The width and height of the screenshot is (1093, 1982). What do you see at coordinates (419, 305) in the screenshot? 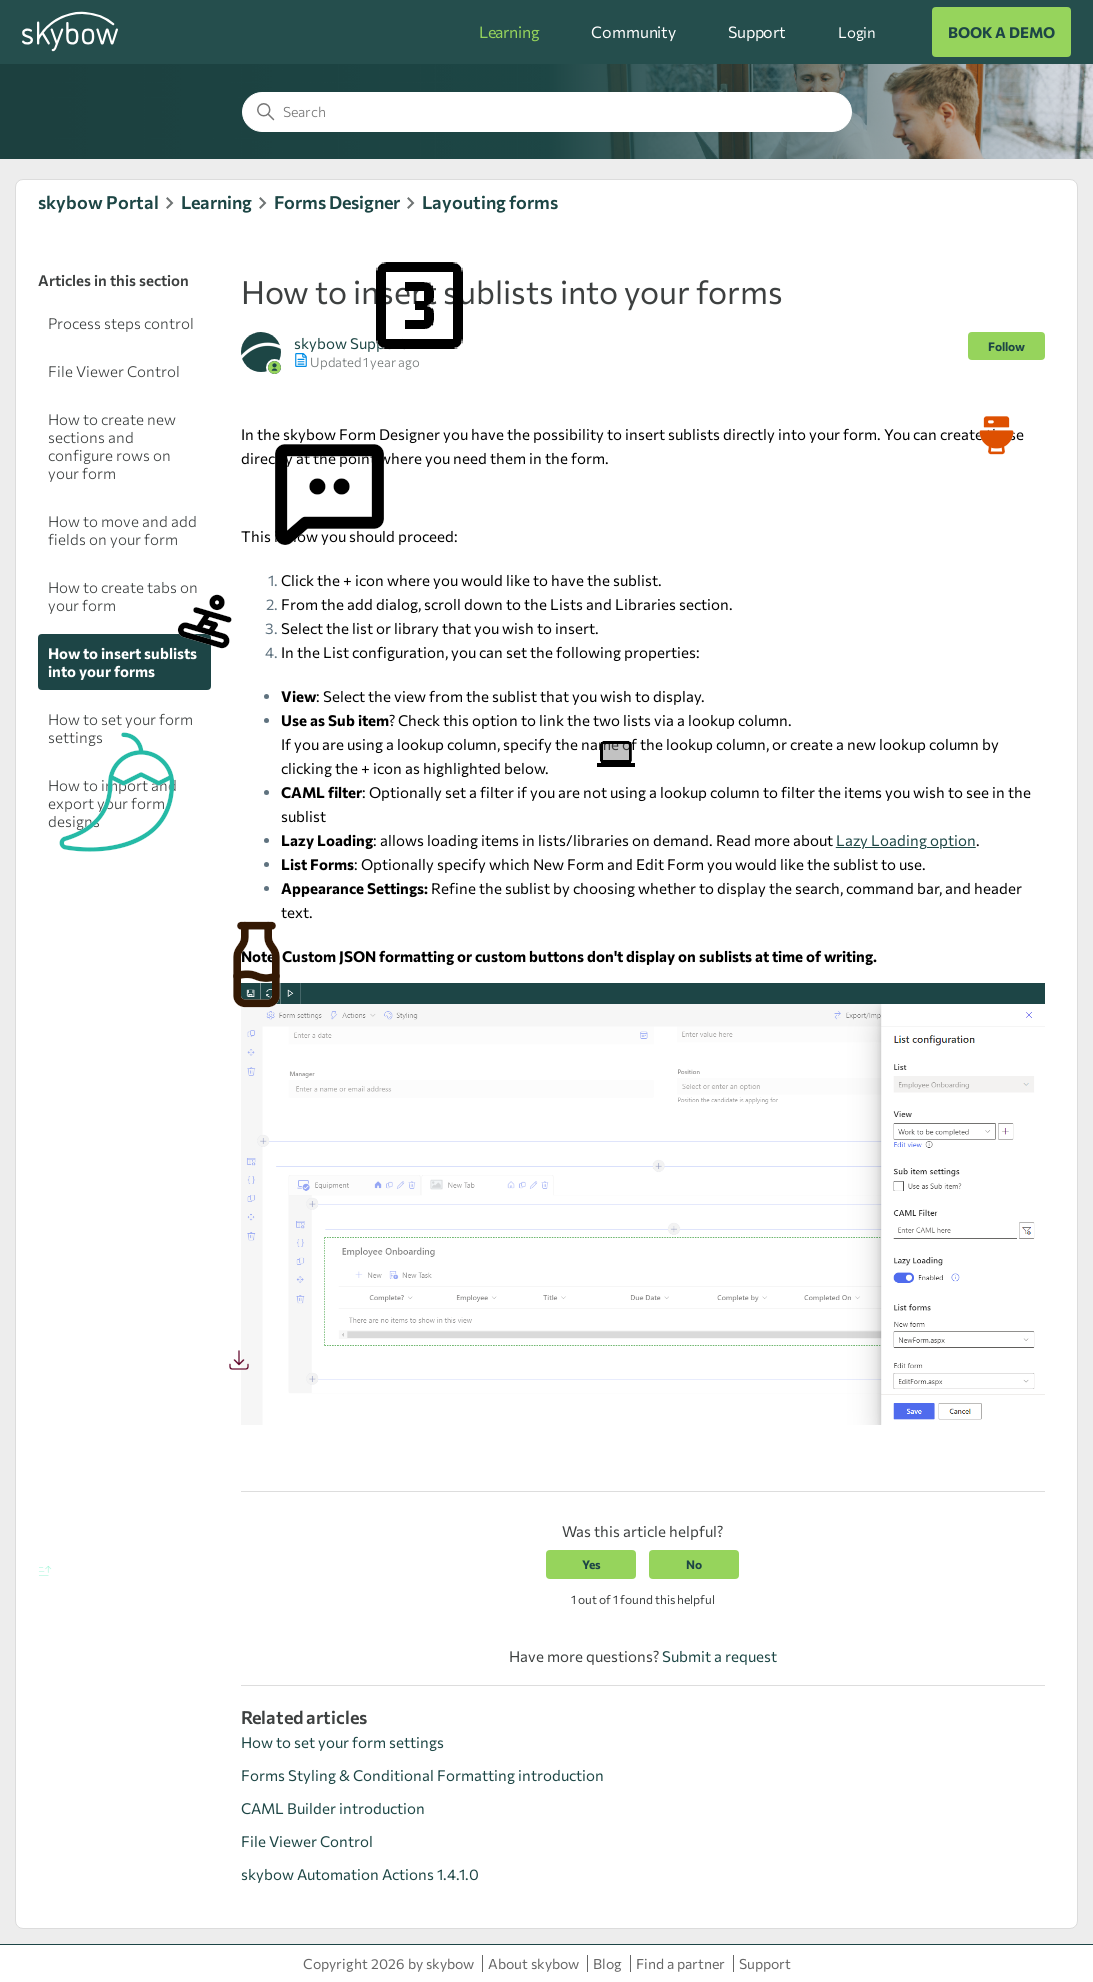
I see `select option 3 from a numbered list` at bounding box center [419, 305].